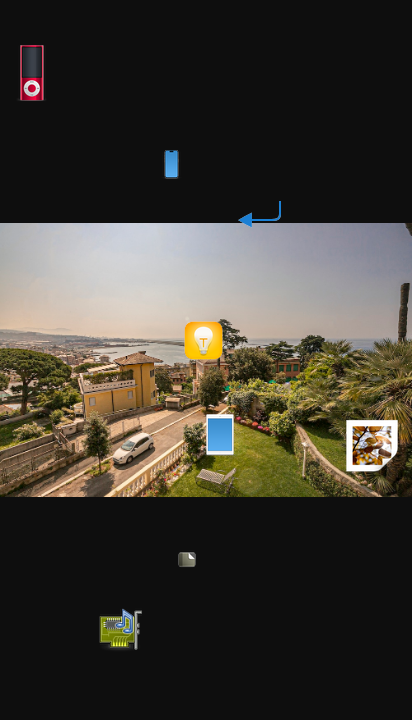 This screenshot has width=412, height=720. I want to click on change desktop wallpaper settings, so click(187, 559).